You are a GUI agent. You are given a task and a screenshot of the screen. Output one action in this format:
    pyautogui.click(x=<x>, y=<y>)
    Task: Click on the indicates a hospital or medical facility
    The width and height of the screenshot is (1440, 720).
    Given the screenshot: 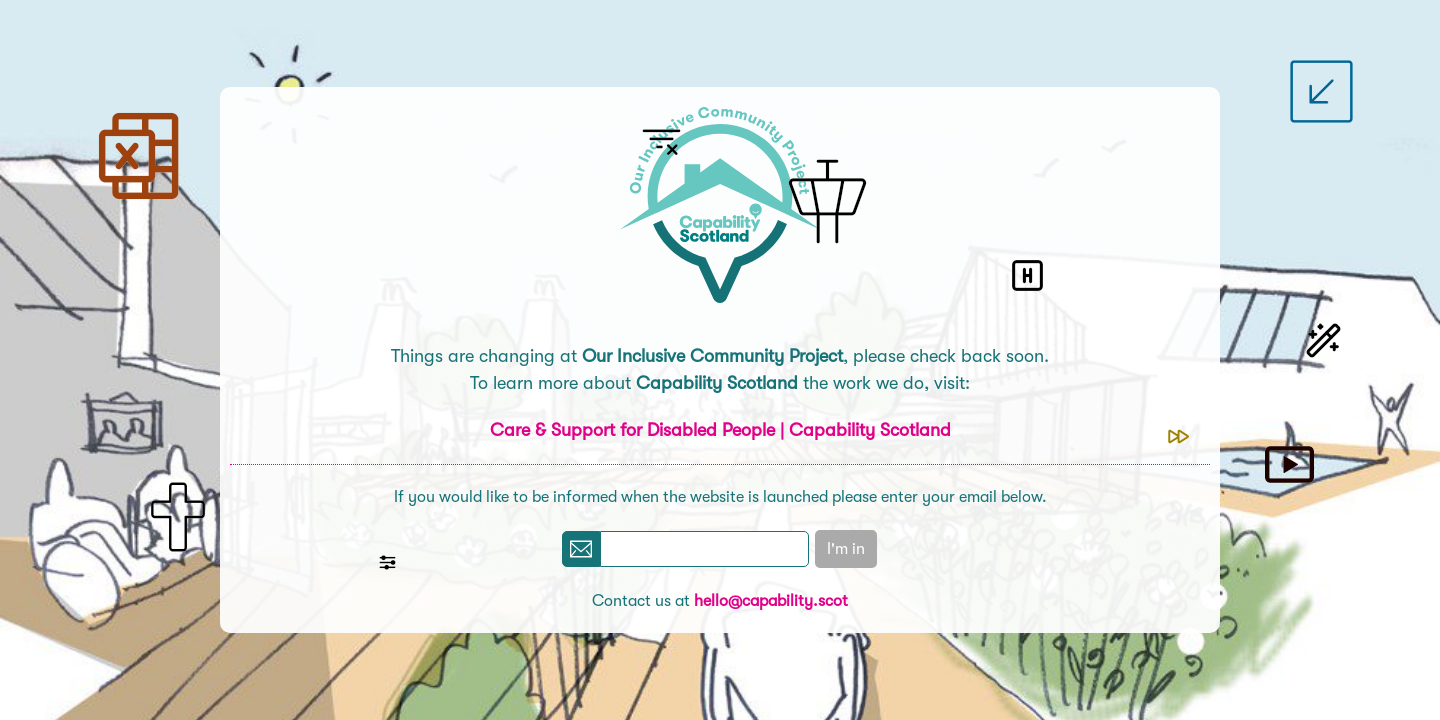 What is the action you would take?
    pyautogui.click(x=1027, y=275)
    